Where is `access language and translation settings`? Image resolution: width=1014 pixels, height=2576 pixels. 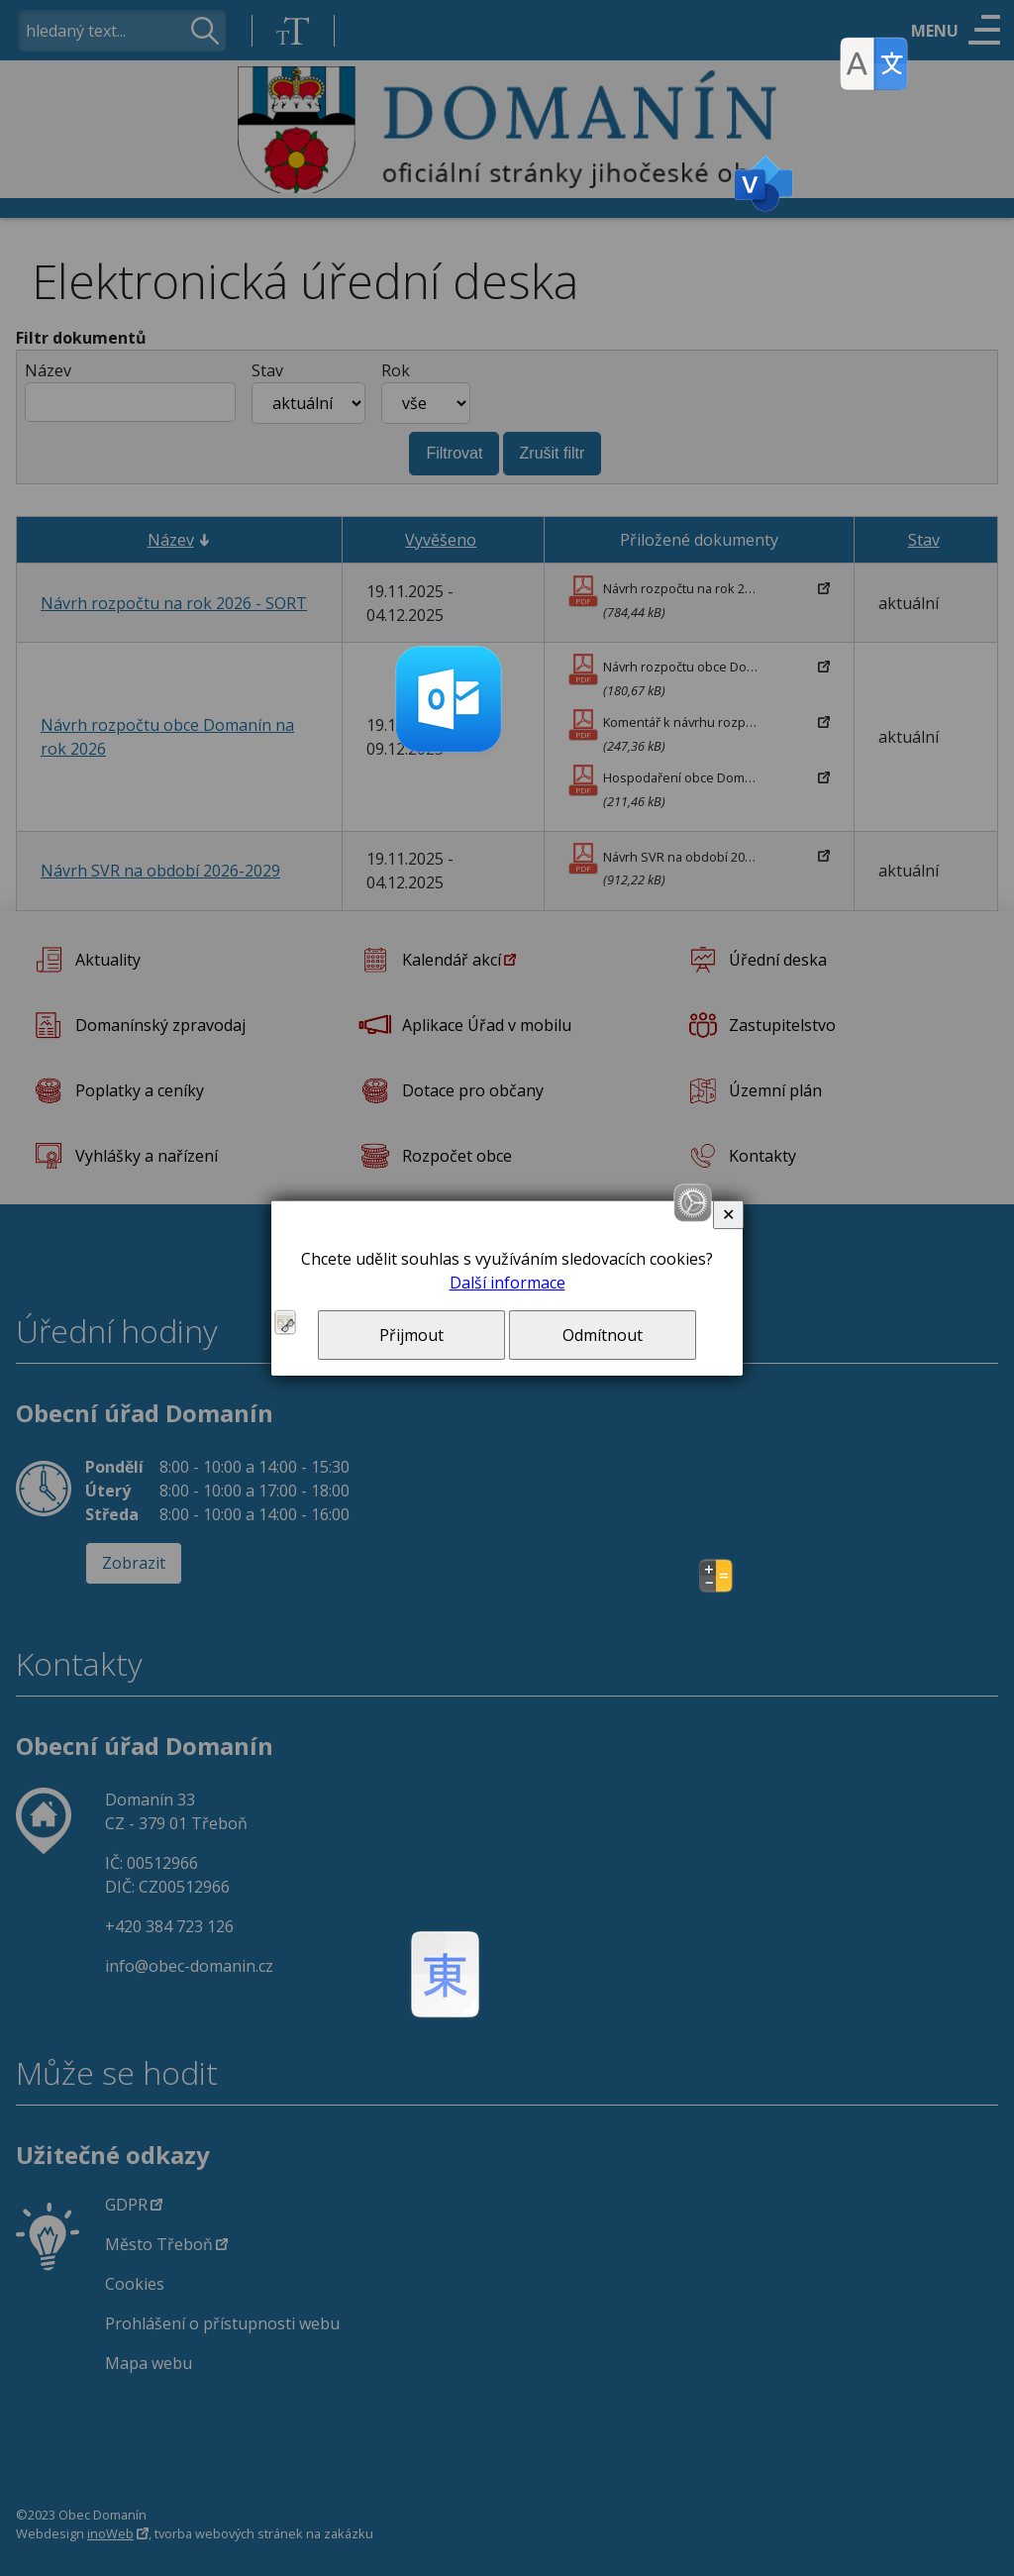
access language and translation settings is located at coordinates (873, 63).